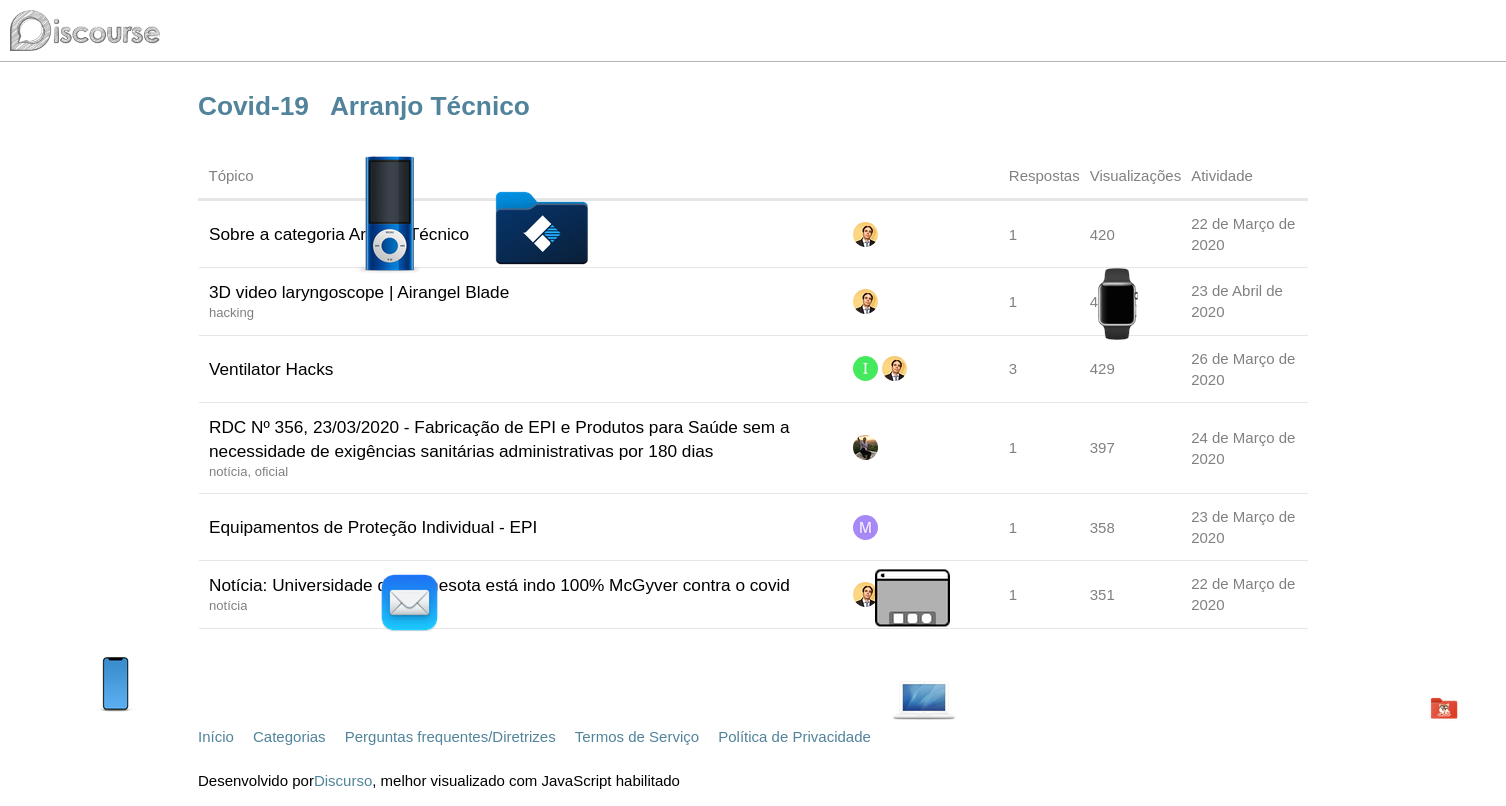 The height and width of the screenshot is (806, 1506). What do you see at coordinates (541, 230) in the screenshot?
I see `open wondershare recoverit project folder` at bounding box center [541, 230].